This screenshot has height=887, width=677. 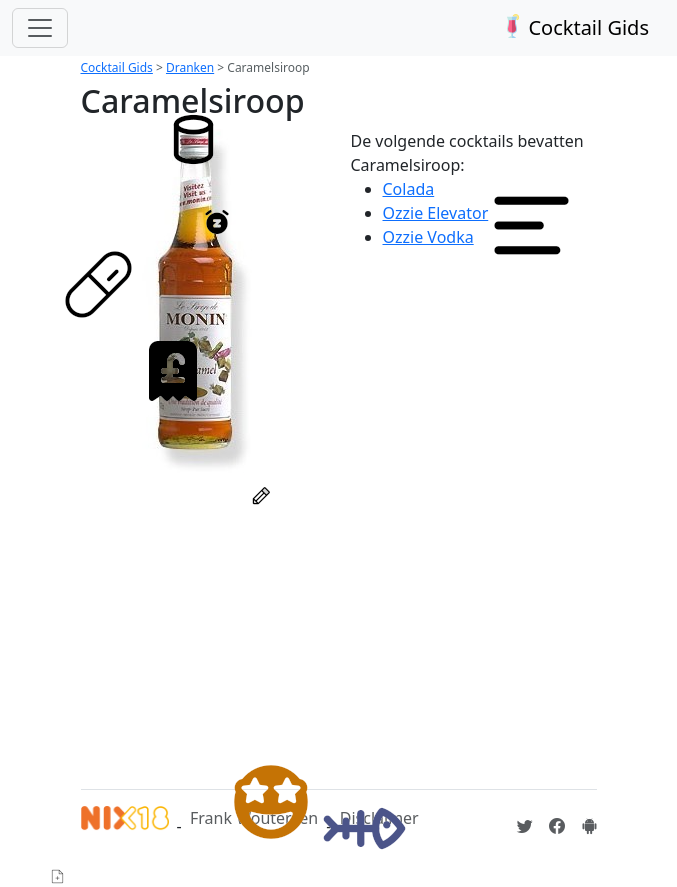 I want to click on access database or storage, so click(x=193, y=139).